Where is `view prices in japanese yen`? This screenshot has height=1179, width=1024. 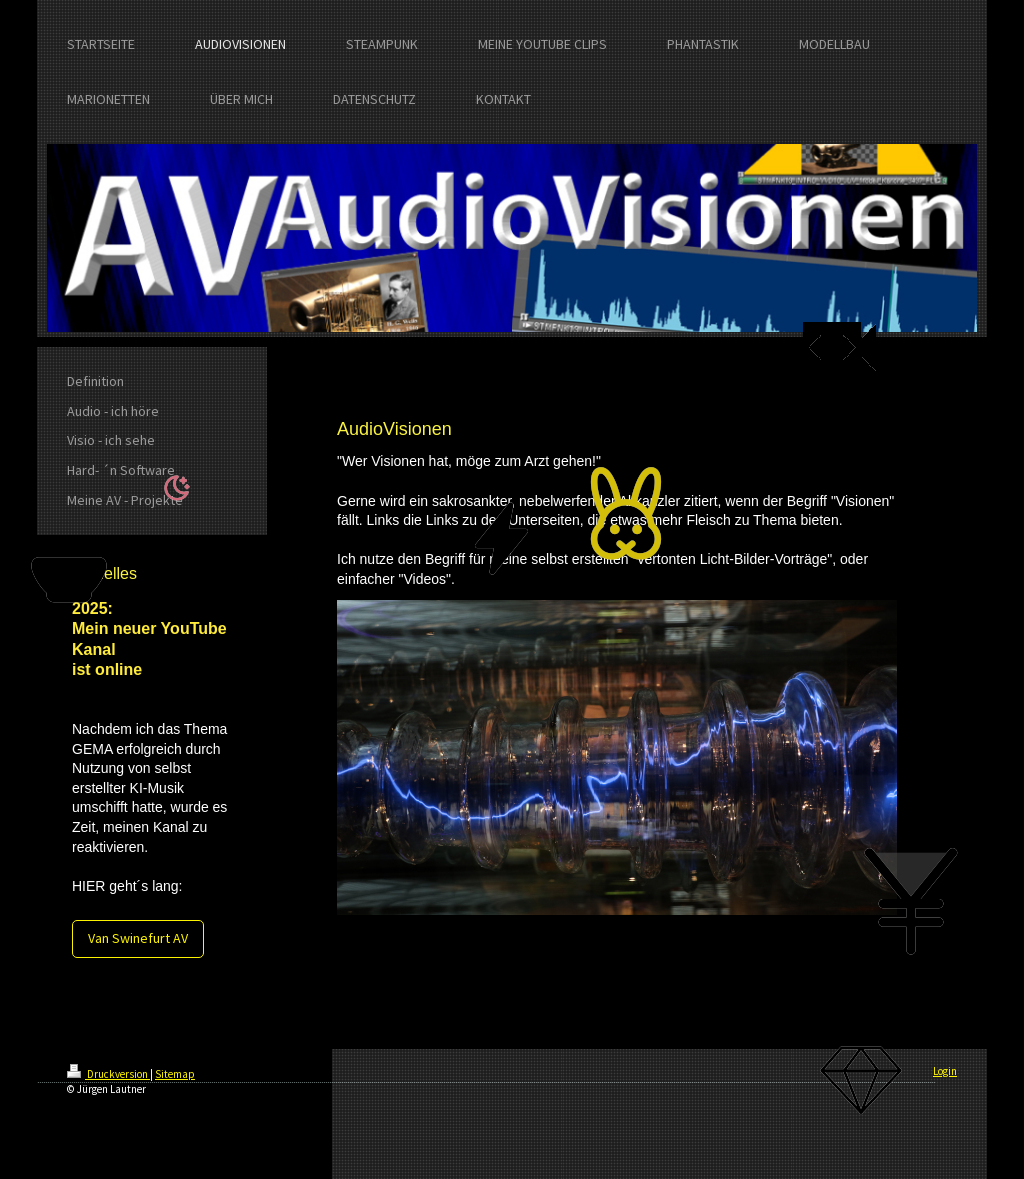 view prices in japanese yen is located at coordinates (911, 899).